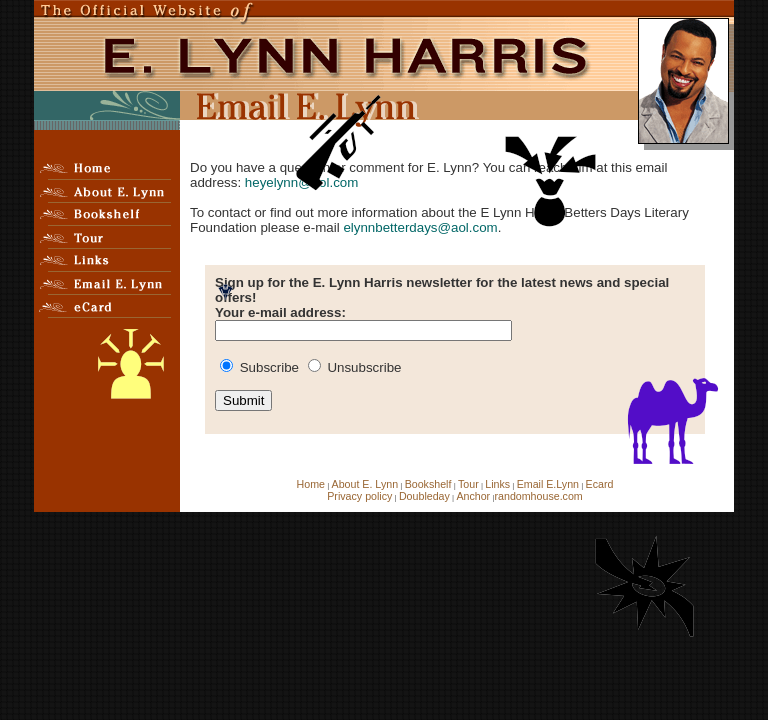 The image size is (768, 720). What do you see at coordinates (225, 292) in the screenshot?
I see `activate defensive shield or guard ability` at bounding box center [225, 292].